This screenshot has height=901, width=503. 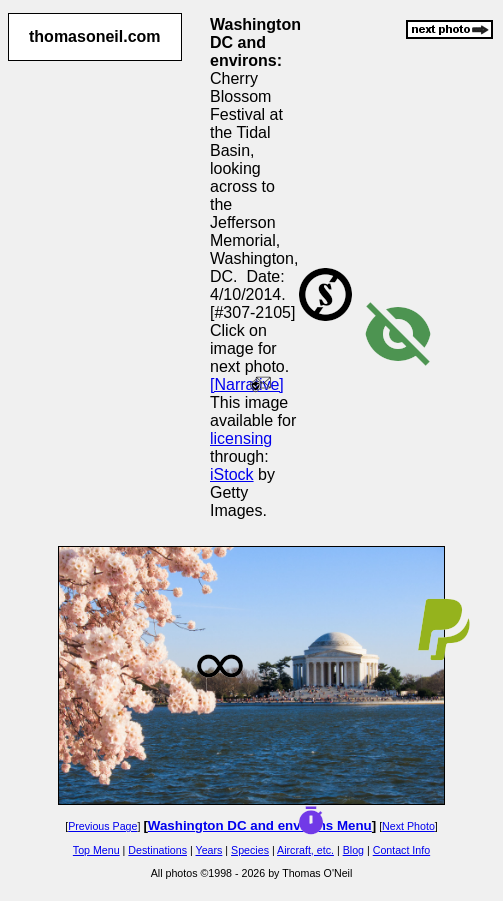 What do you see at coordinates (260, 384) in the screenshot?
I see `access SimpleLogin email alias service` at bounding box center [260, 384].